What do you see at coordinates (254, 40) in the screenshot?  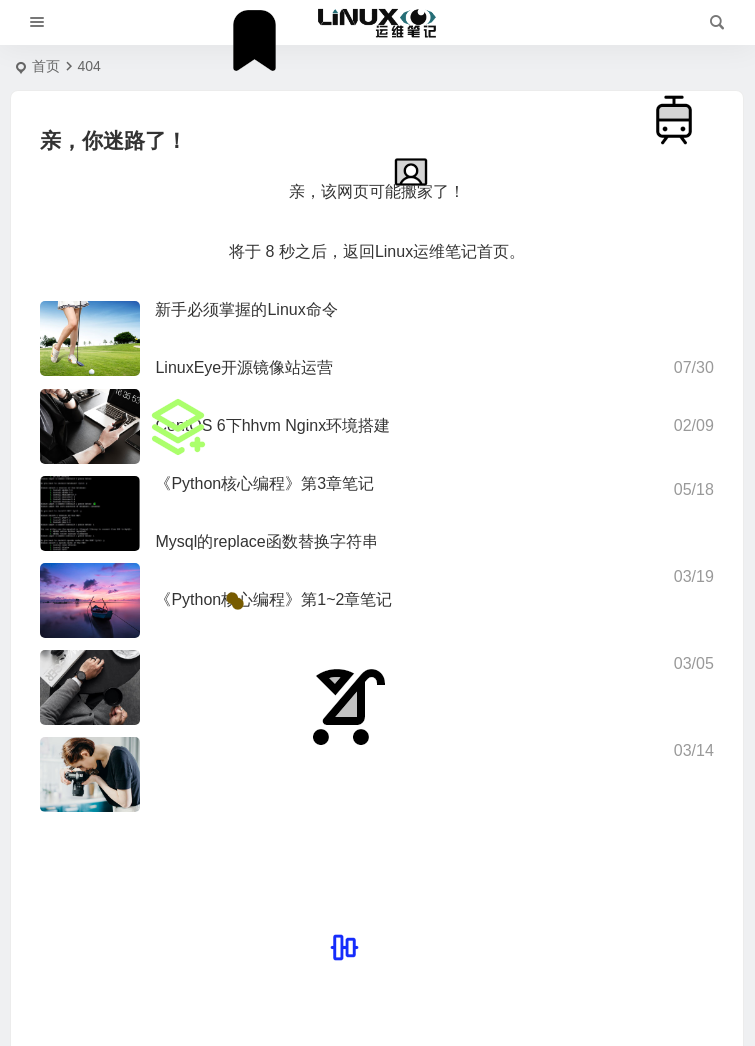 I see `save this item for later` at bounding box center [254, 40].